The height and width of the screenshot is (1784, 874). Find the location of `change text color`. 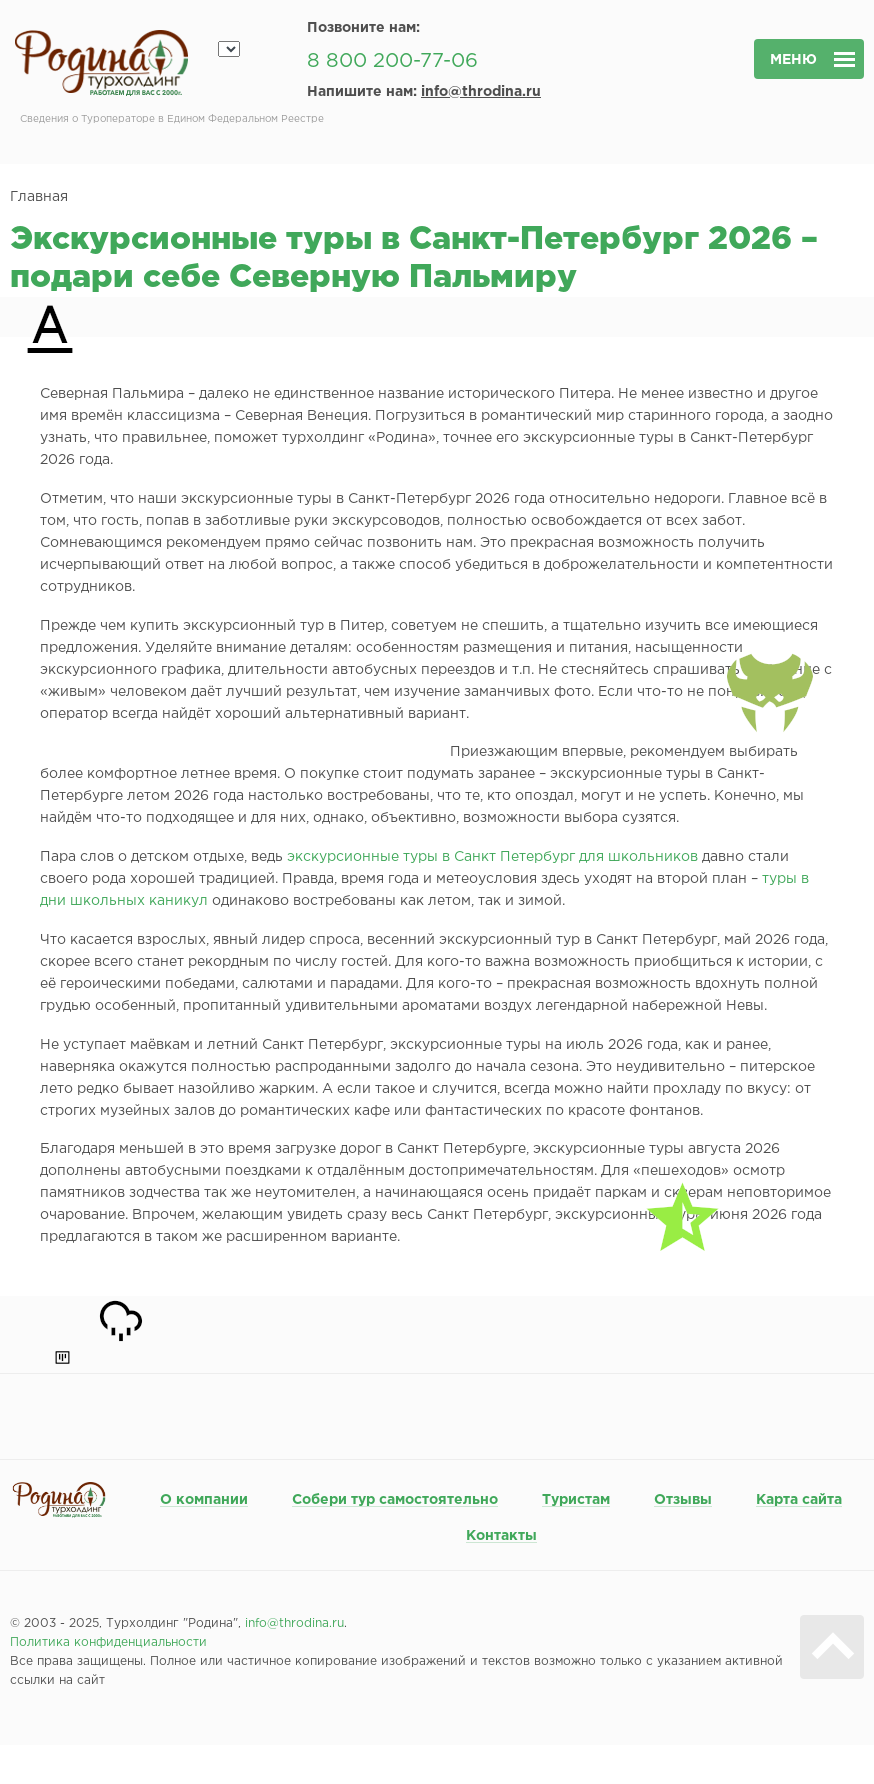

change text color is located at coordinates (50, 328).